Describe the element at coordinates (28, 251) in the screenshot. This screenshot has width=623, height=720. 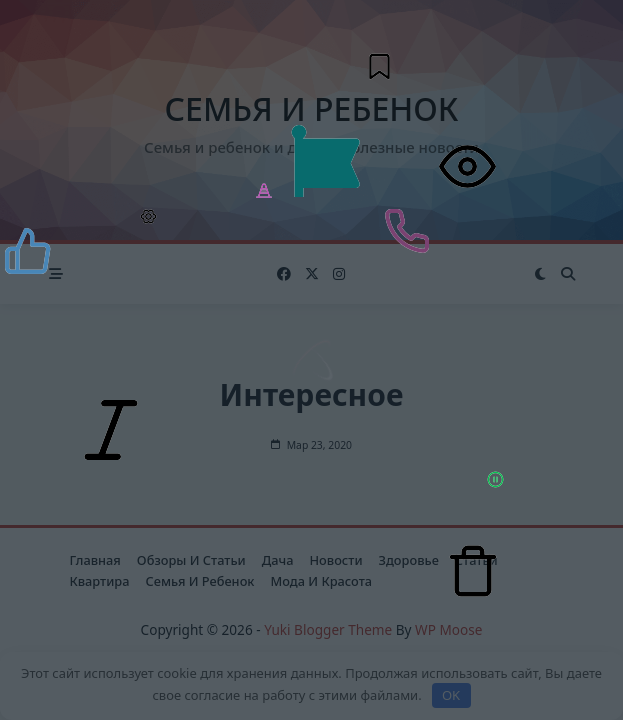
I see `like or upvote content` at that location.